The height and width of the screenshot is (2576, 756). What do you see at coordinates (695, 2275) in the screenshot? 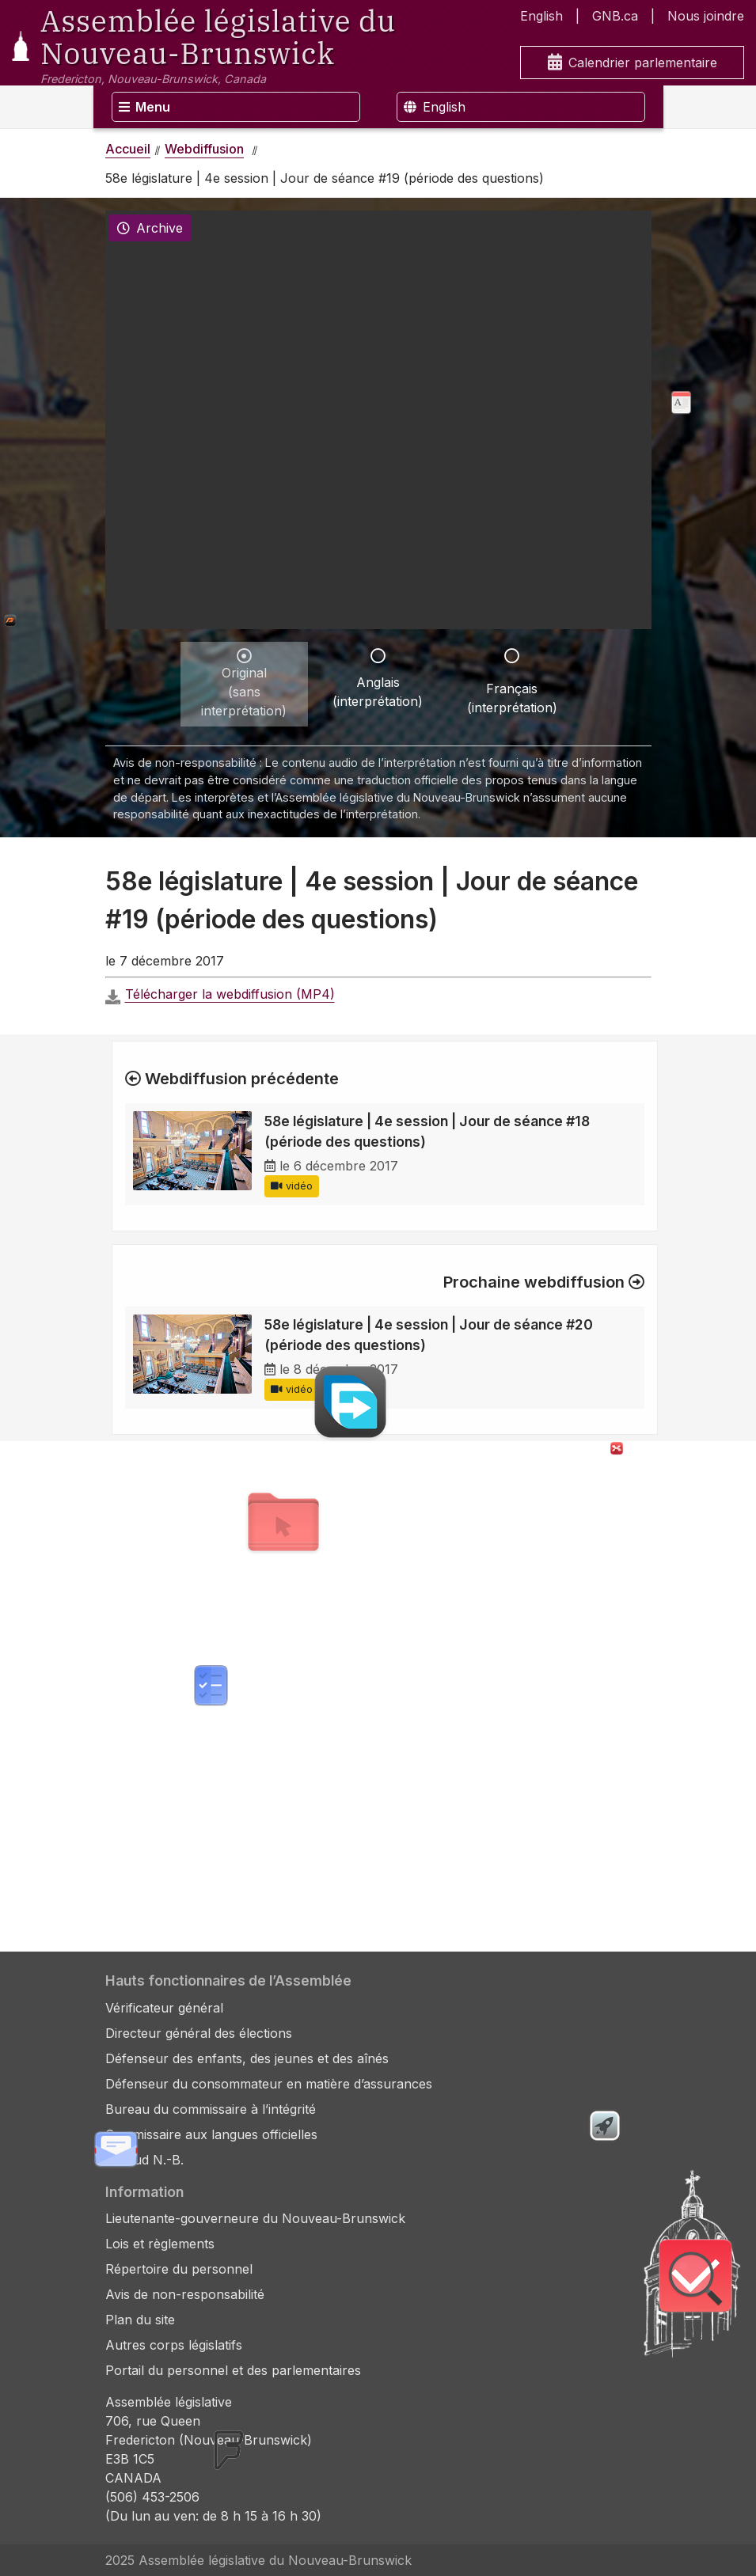
I see `open dconf editor to modify system configuration settings` at bounding box center [695, 2275].